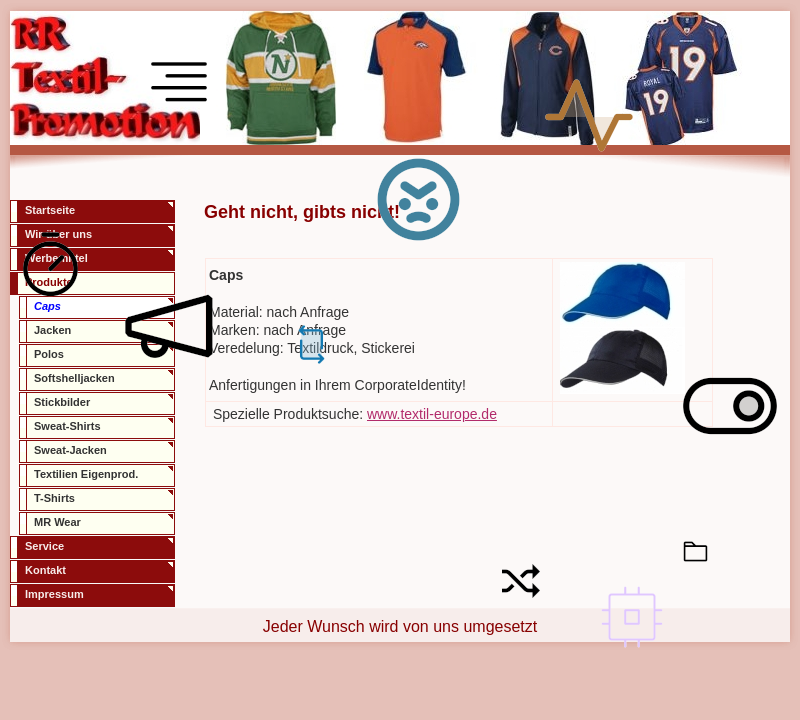  What do you see at coordinates (179, 83) in the screenshot?
I see `align text to the right` at bounding box center [179, 83].